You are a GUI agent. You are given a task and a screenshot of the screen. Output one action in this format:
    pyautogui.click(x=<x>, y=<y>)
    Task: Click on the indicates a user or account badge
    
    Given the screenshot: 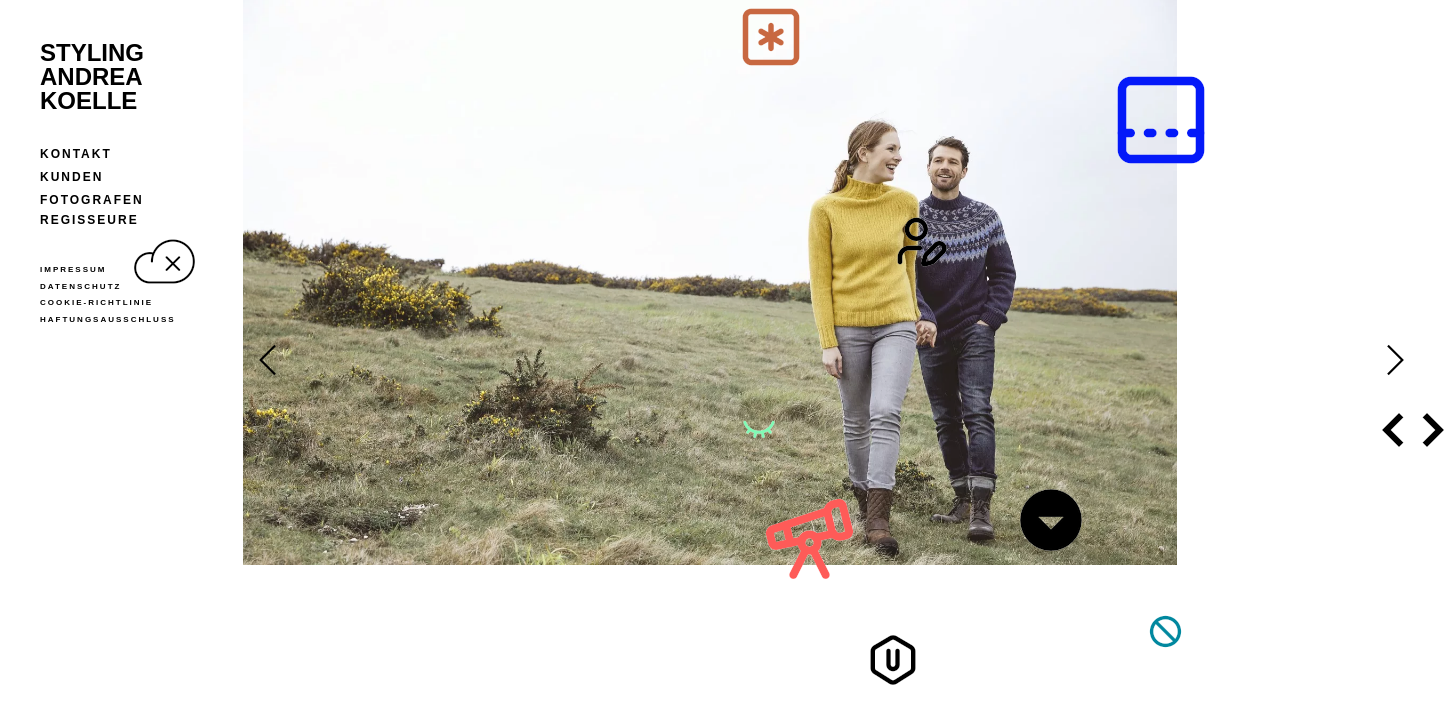 What is the action you would take?
    pyautogui.click(x=893, y=660)
    